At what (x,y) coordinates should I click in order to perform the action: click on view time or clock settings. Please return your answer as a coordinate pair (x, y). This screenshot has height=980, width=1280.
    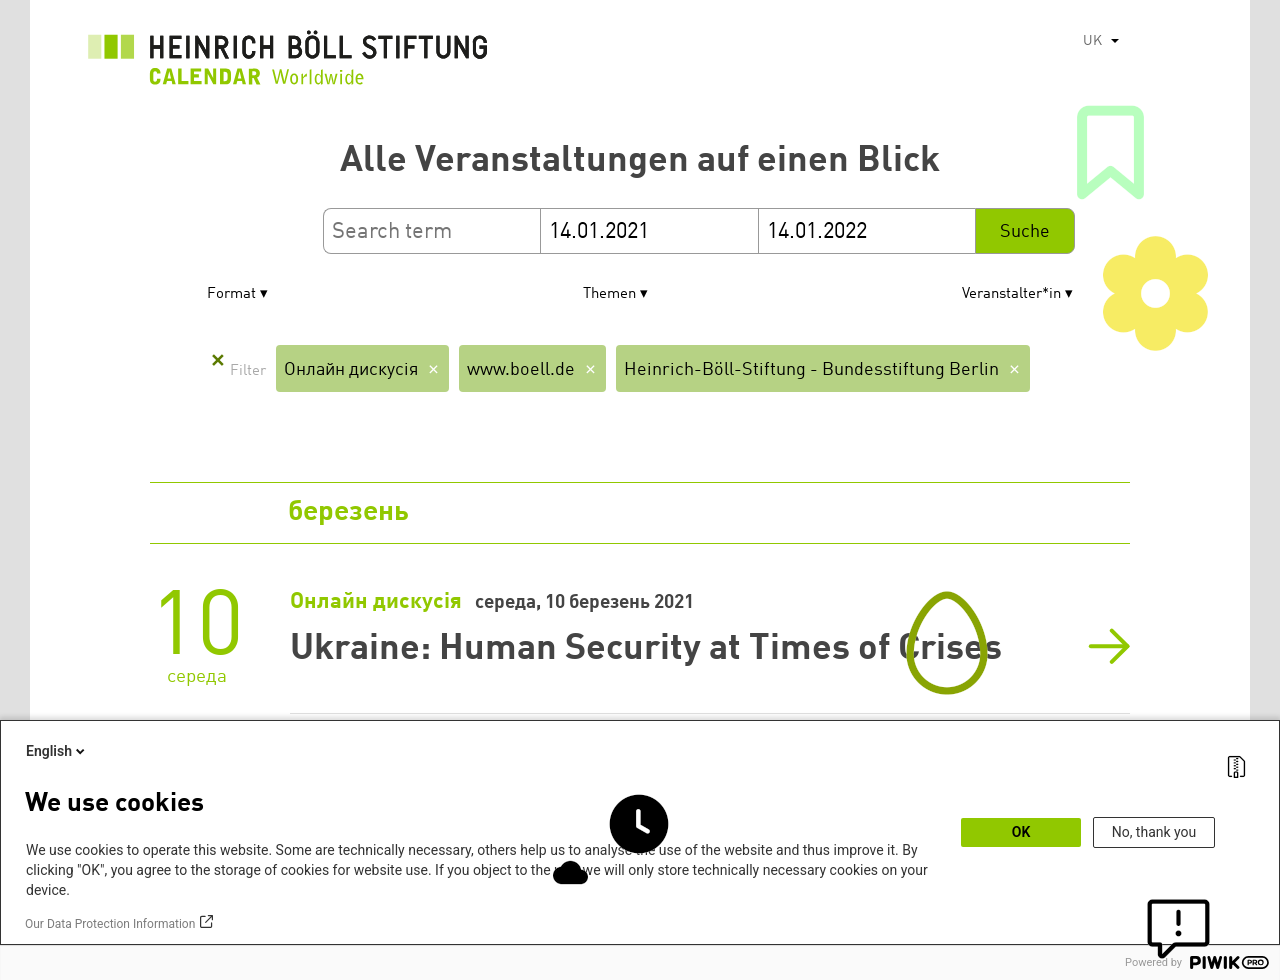
    Looking at the image, I should click on (639, 824).